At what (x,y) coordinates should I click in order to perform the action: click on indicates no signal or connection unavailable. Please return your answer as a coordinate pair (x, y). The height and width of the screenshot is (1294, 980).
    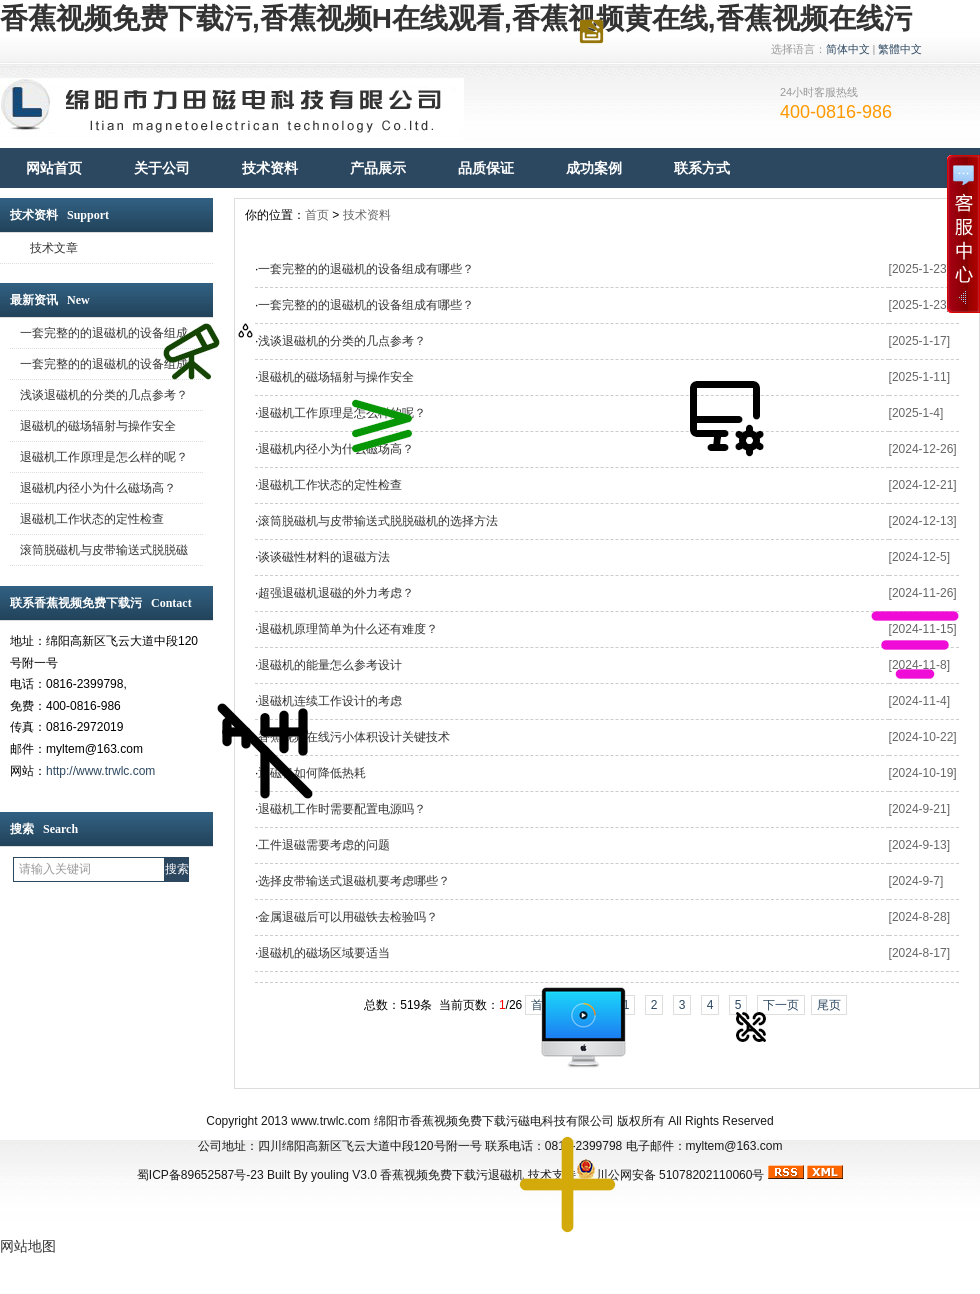
    Looking at the image, I should click on (265, 751).